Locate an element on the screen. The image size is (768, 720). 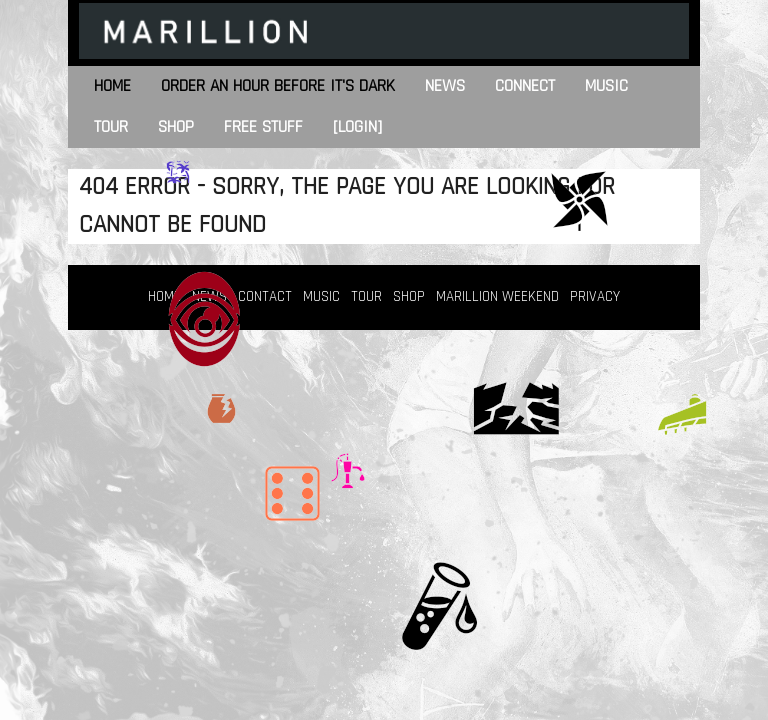
manual water pump tool or equipment is located at coordinates (347, 470).